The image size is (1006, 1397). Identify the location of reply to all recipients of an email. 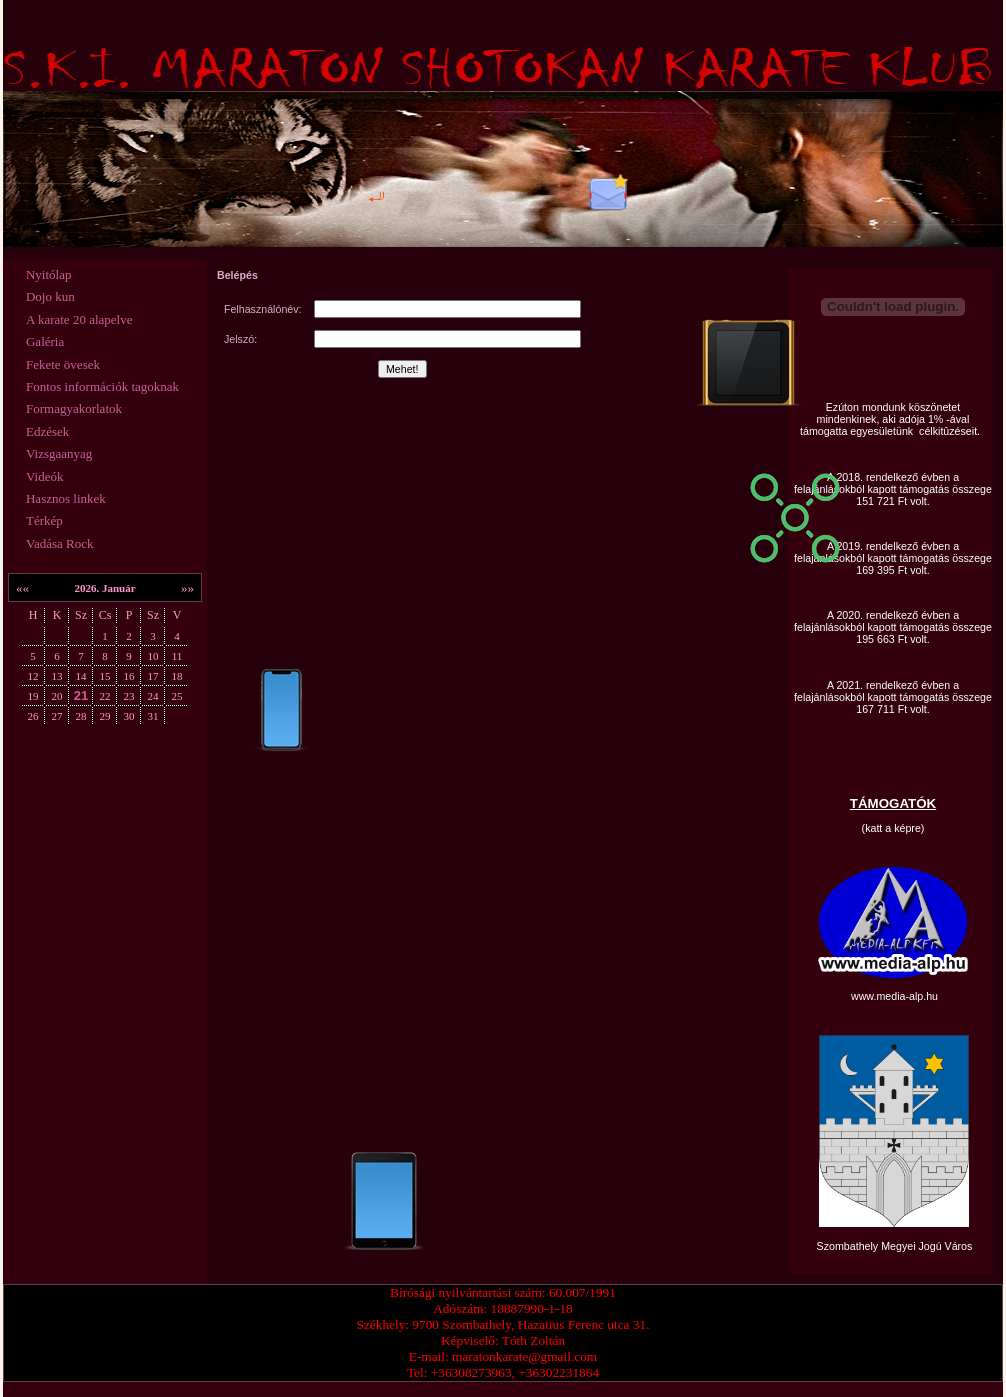
(376, 196).